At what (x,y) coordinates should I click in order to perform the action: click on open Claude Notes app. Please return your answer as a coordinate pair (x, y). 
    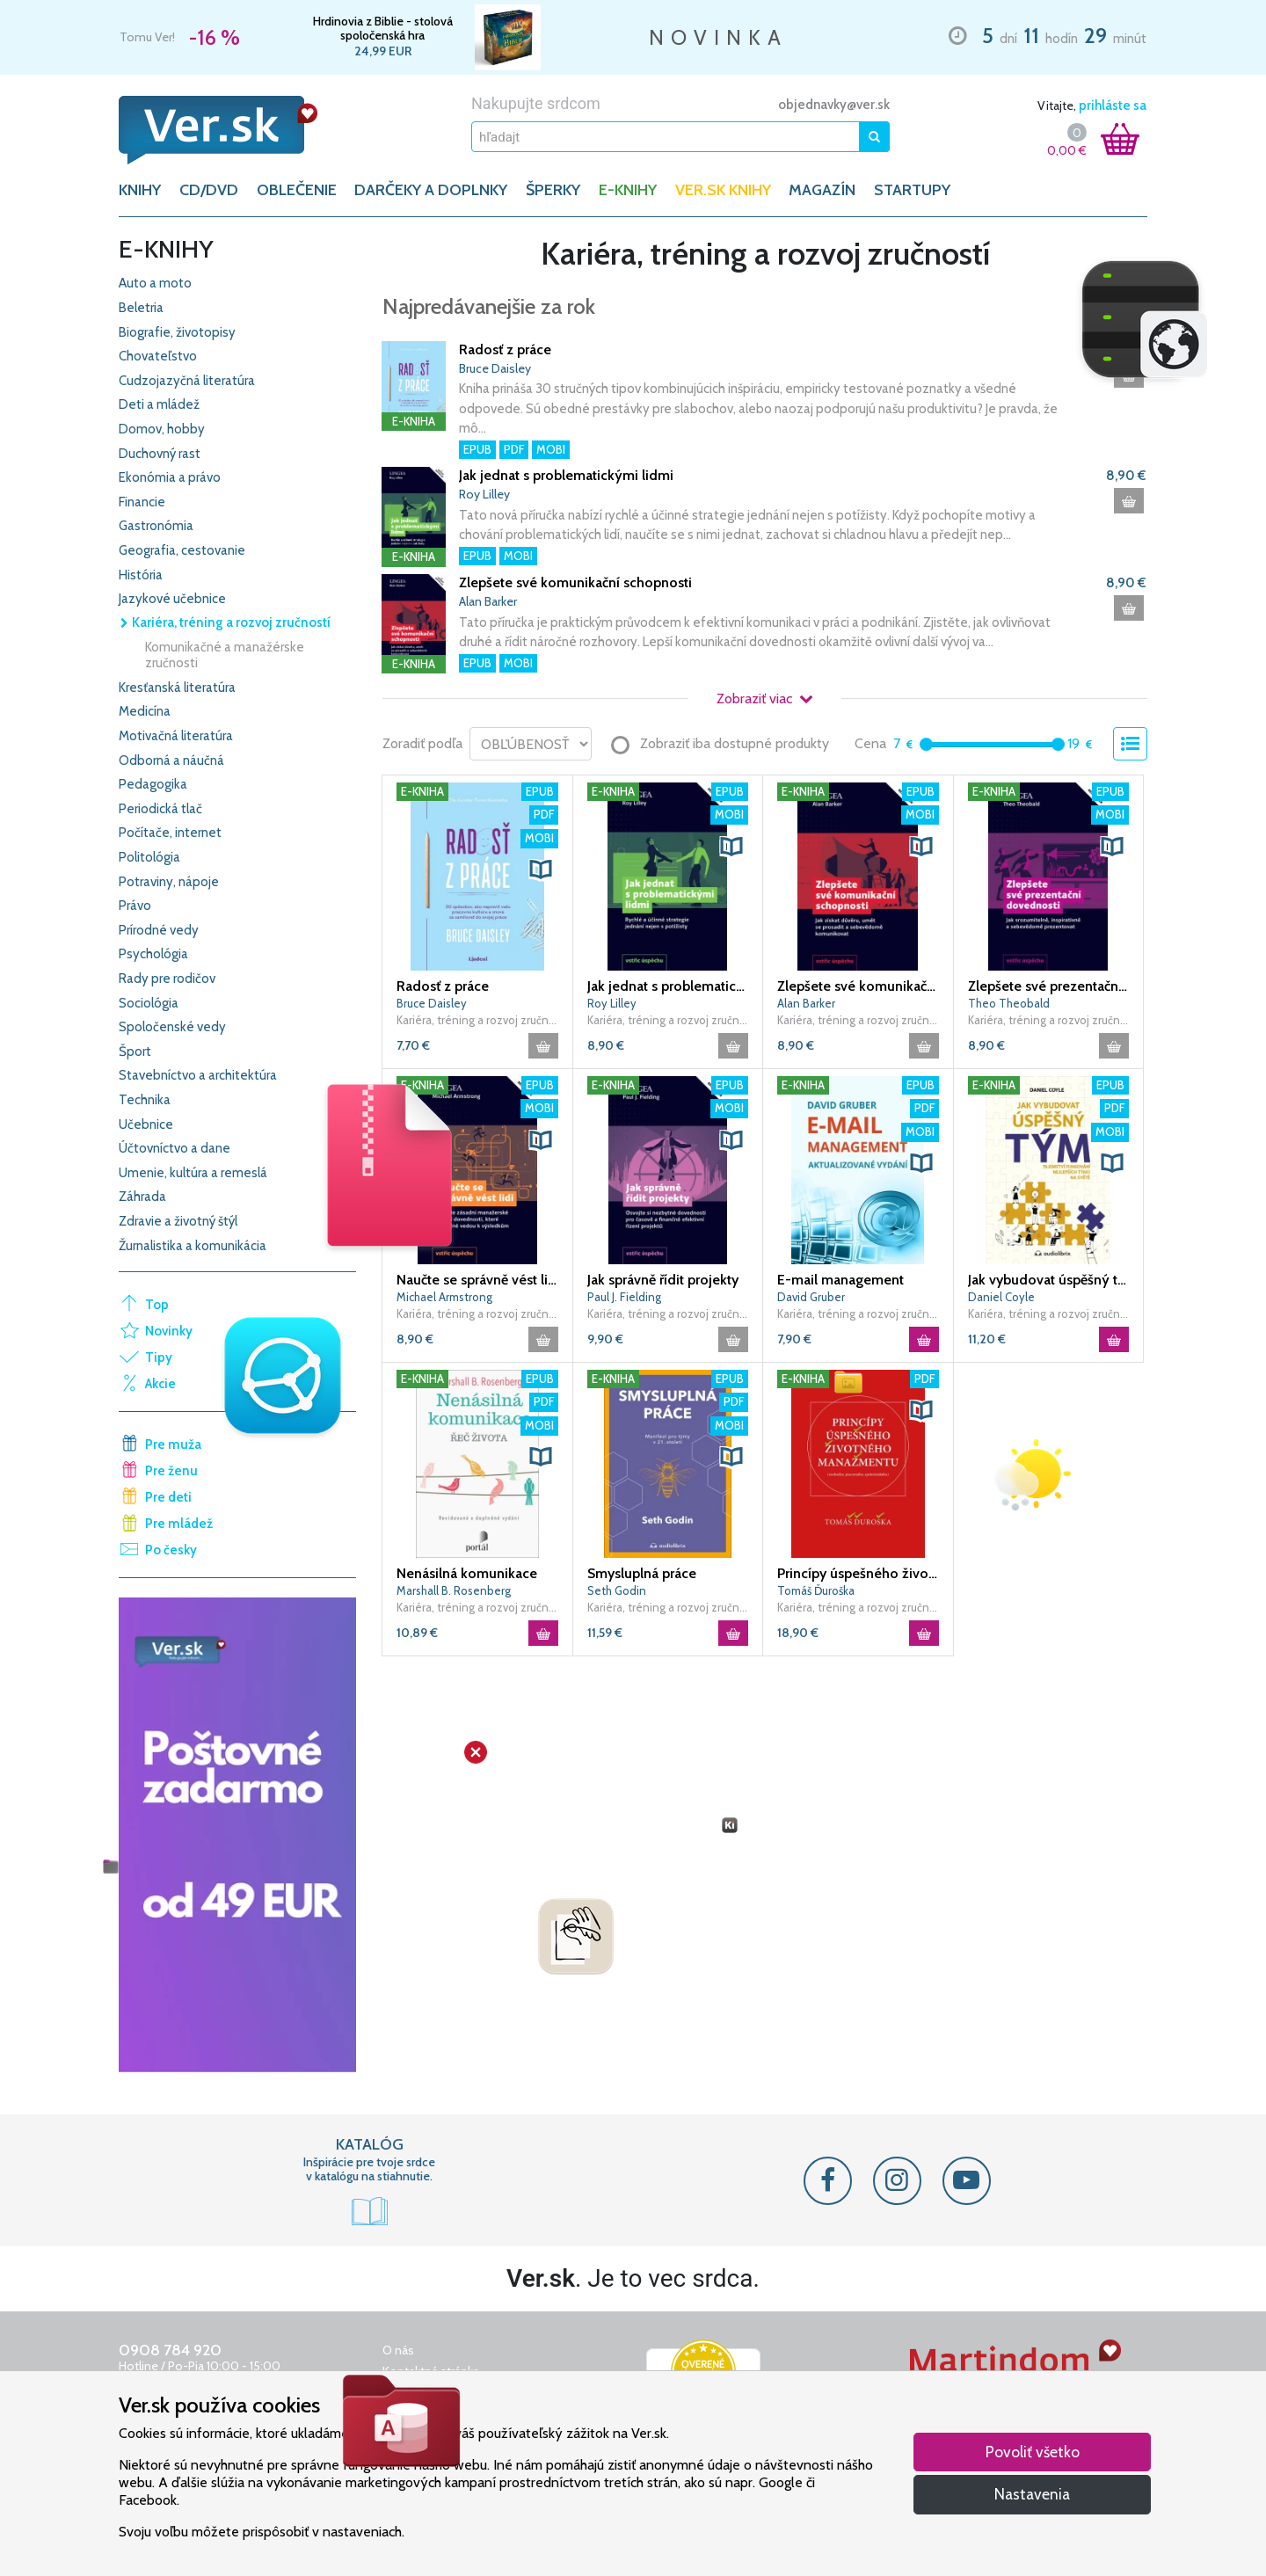
    Looking at the image, I should click on (576, 1936).